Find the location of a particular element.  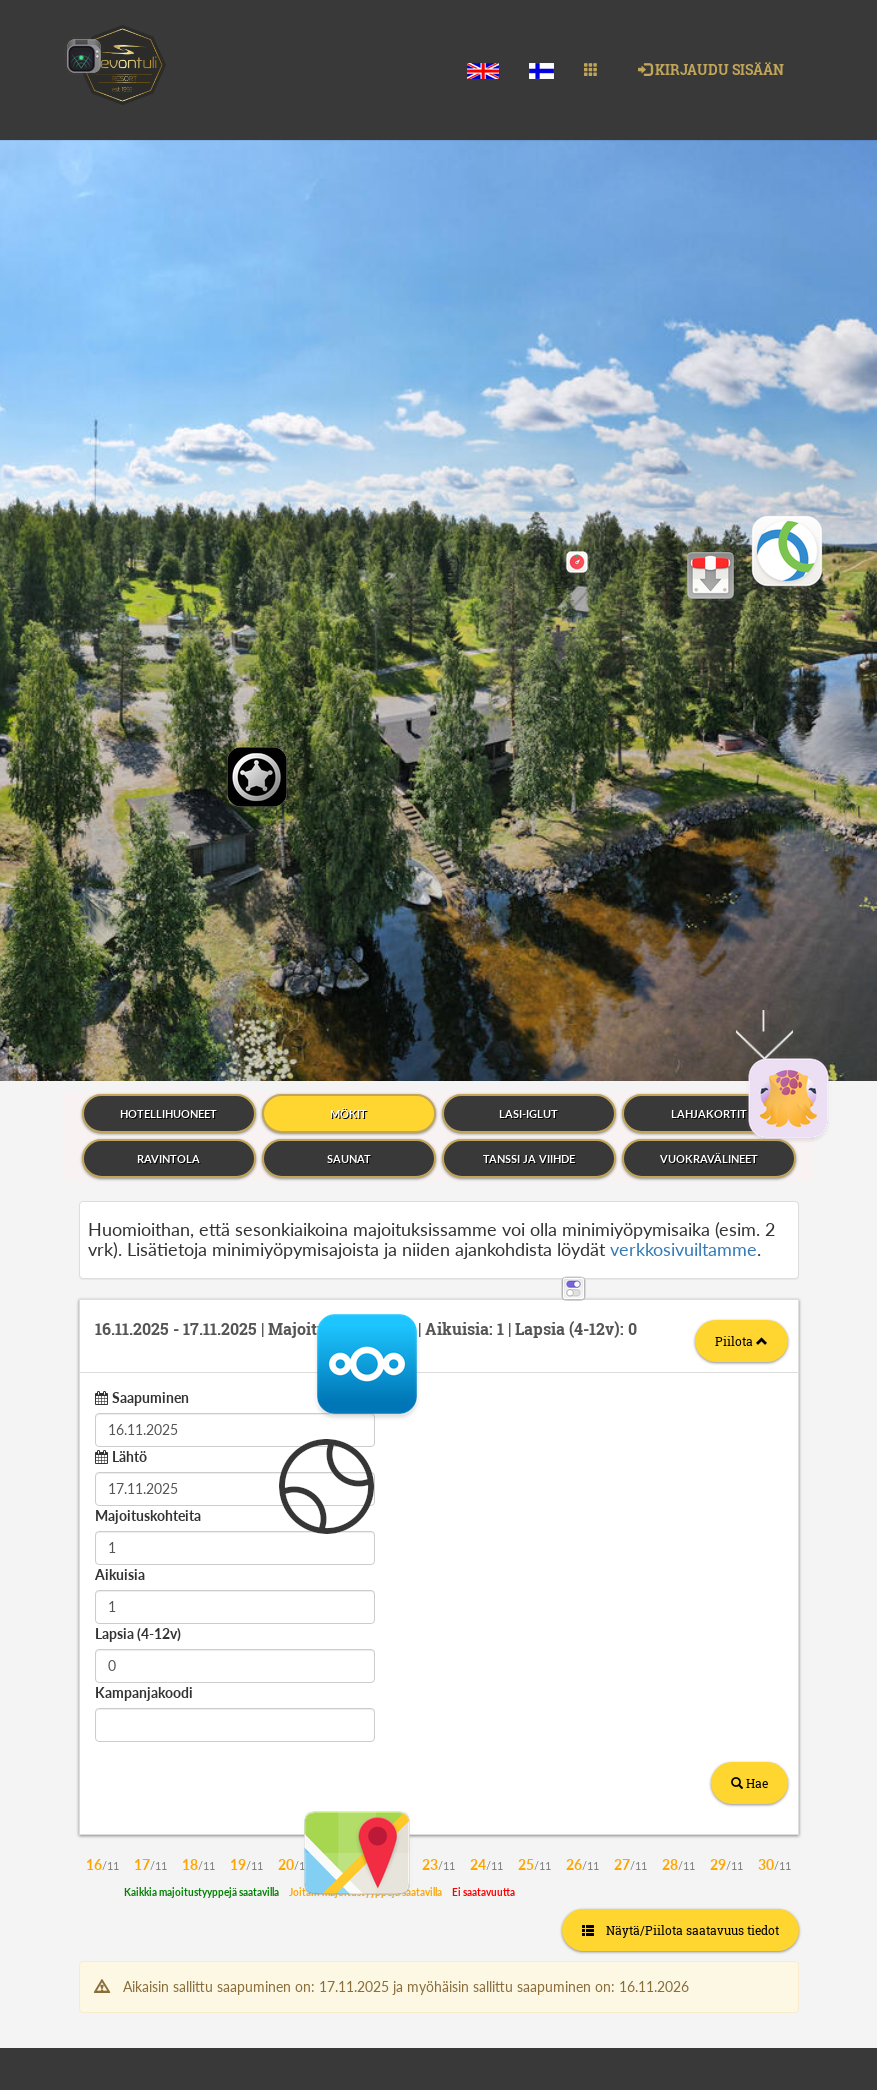

open ownCloud file sync and sharing app is located at coordinates (367, 1364).